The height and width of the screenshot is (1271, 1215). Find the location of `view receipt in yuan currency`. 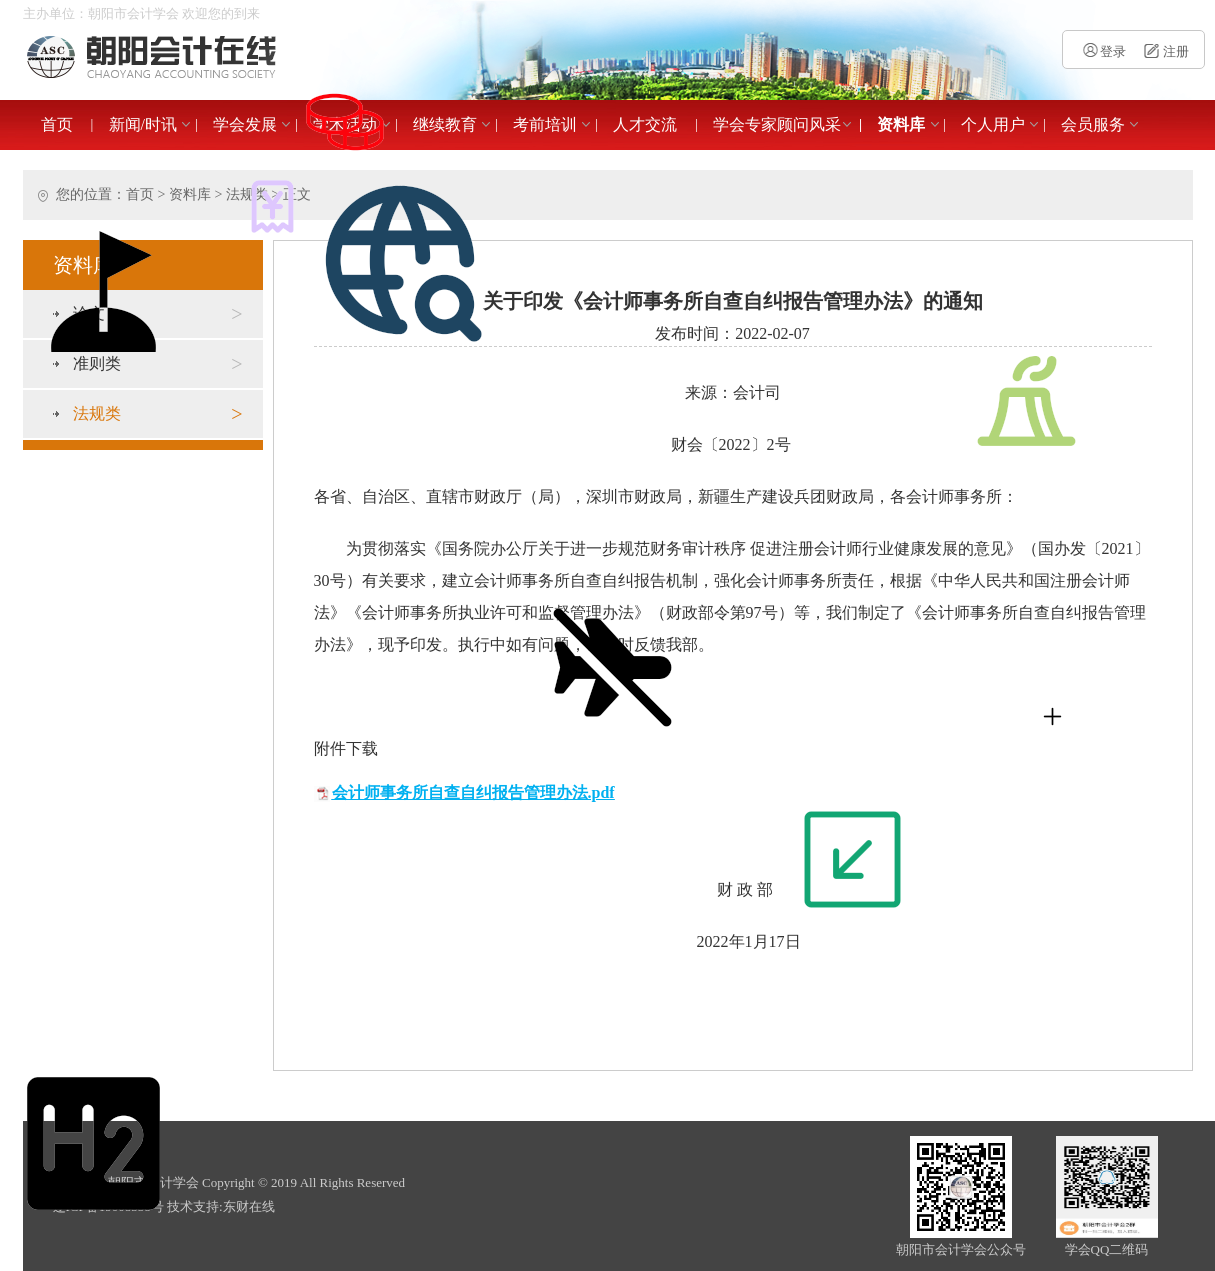

view receipt in yuan currency is located at coordinates (272, 206).